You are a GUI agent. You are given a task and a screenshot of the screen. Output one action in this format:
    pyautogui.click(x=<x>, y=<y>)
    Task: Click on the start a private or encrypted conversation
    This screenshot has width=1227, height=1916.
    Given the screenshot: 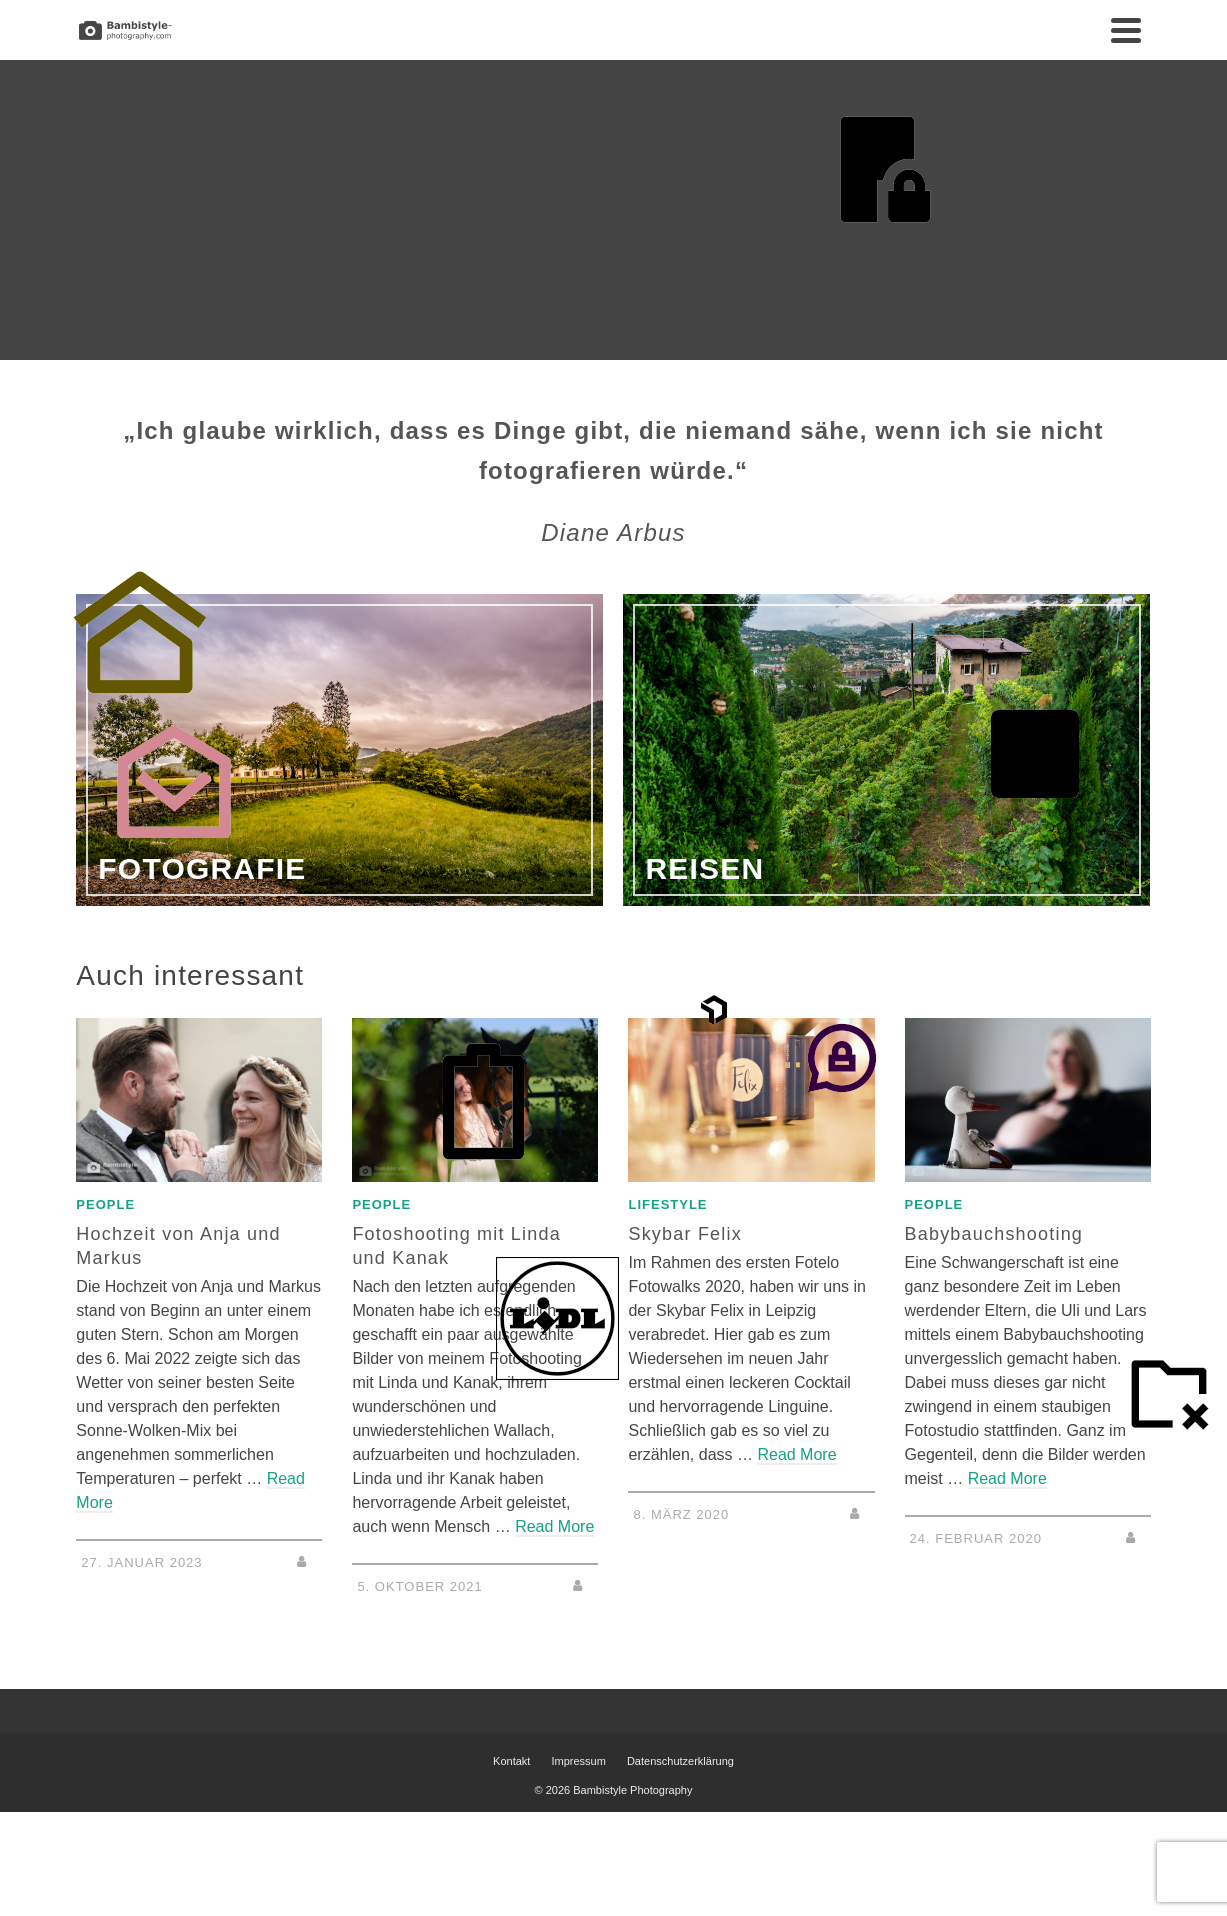 What is the action you would take?
    pyautogui.click(x=842, y=1058)
    